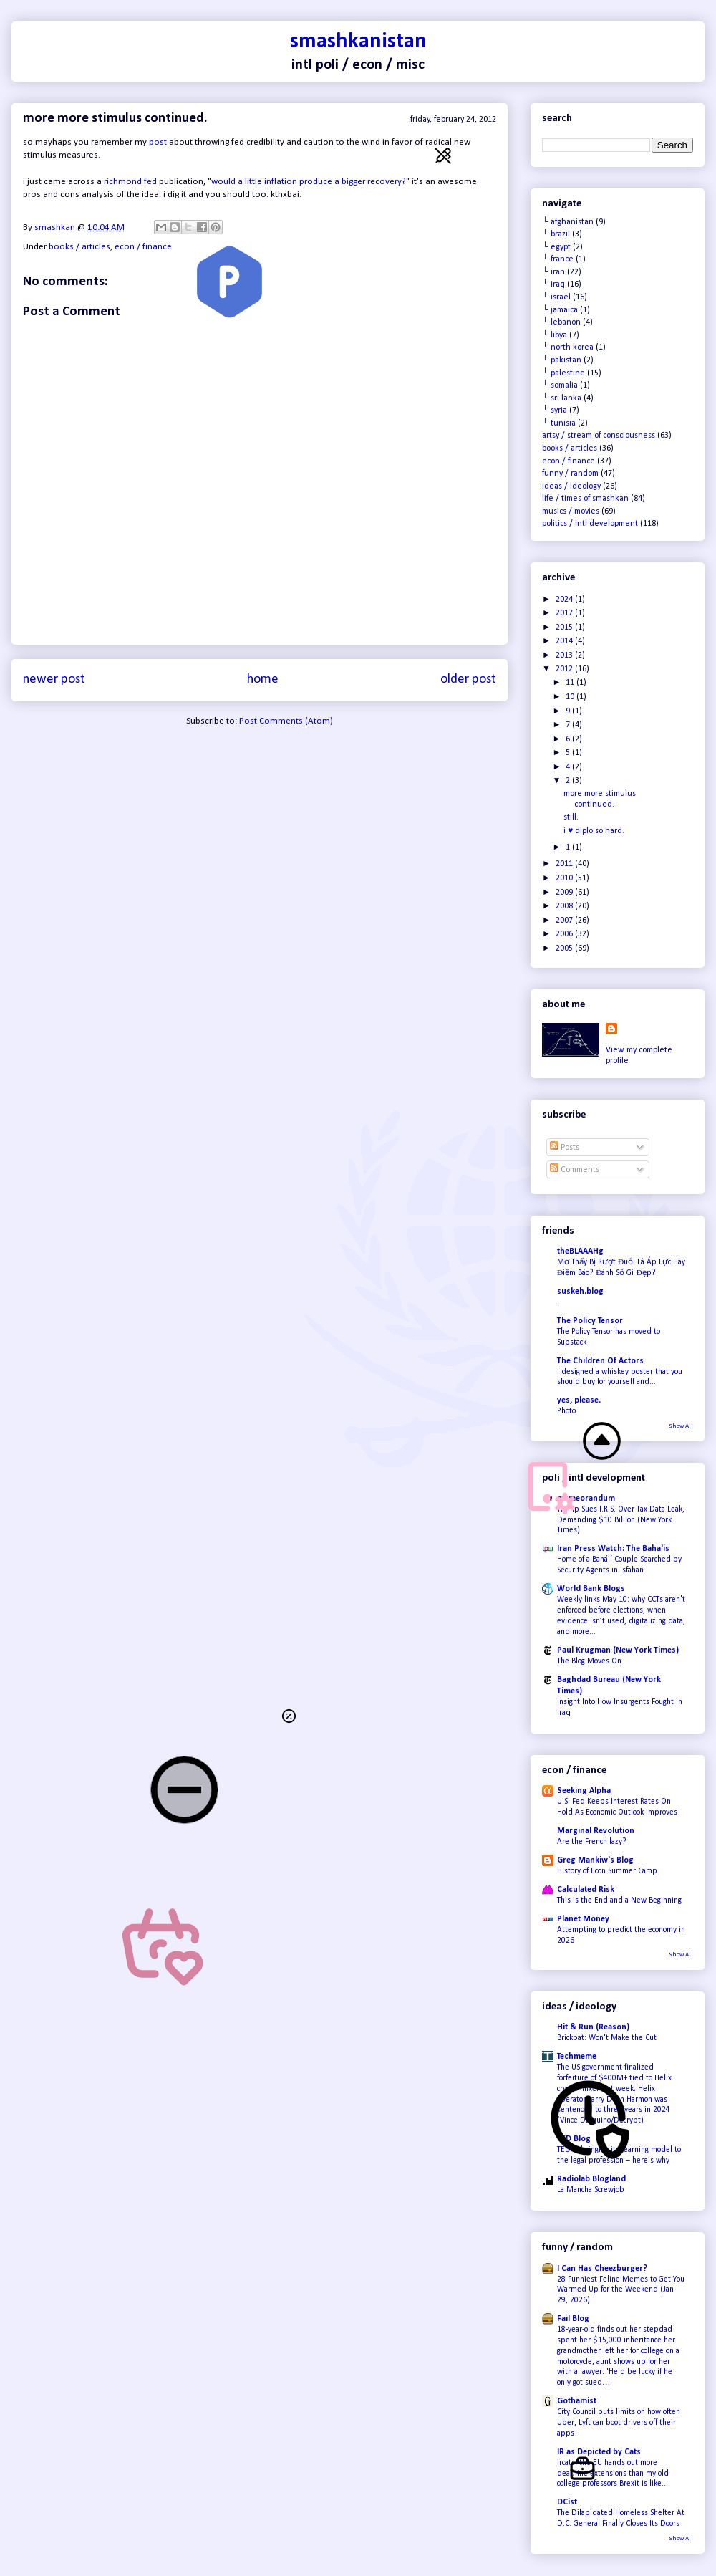 The height and width of the screenshot is (2576, 716). I want to click on view protected or secure time settings, so click(588, 2118).